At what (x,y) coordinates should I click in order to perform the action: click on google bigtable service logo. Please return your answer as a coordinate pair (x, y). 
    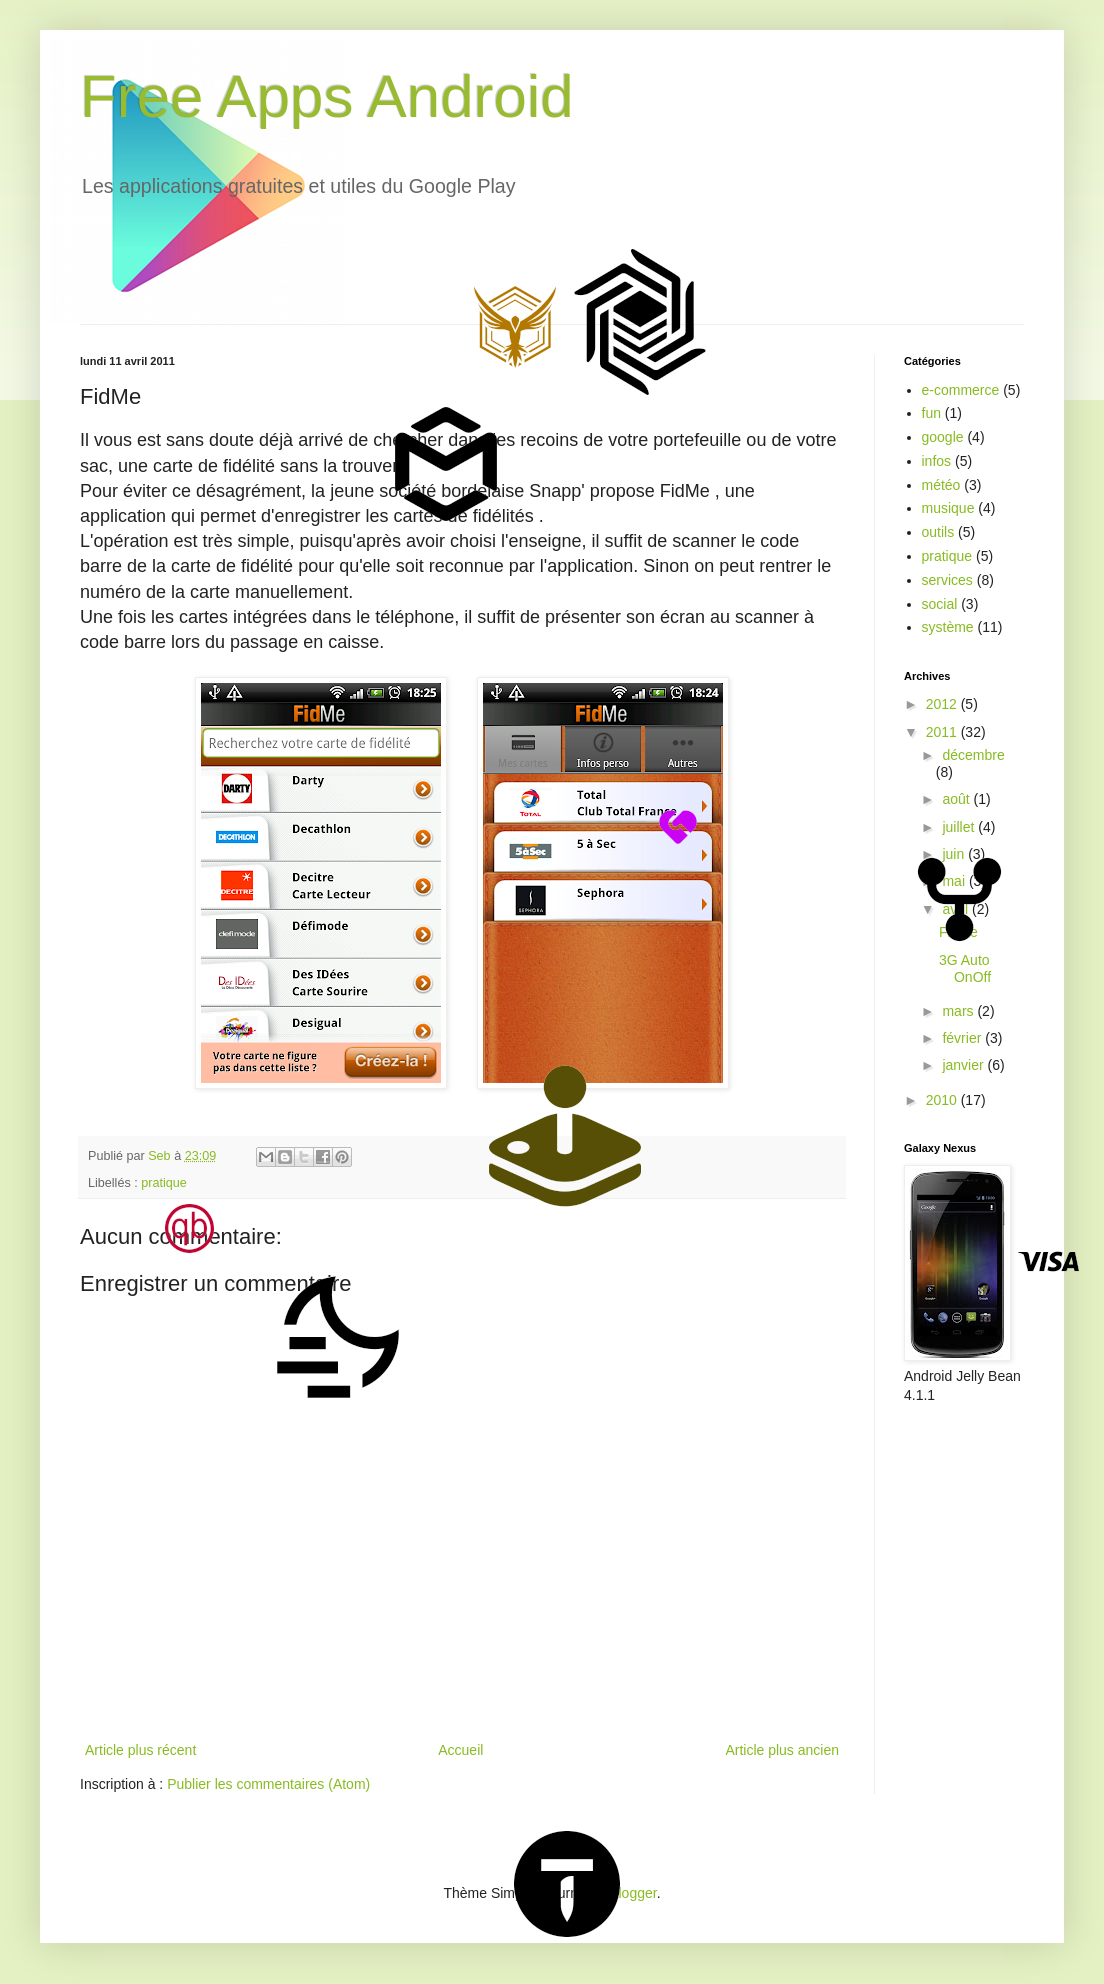
    Looking at the image, I should click on (640, 322).